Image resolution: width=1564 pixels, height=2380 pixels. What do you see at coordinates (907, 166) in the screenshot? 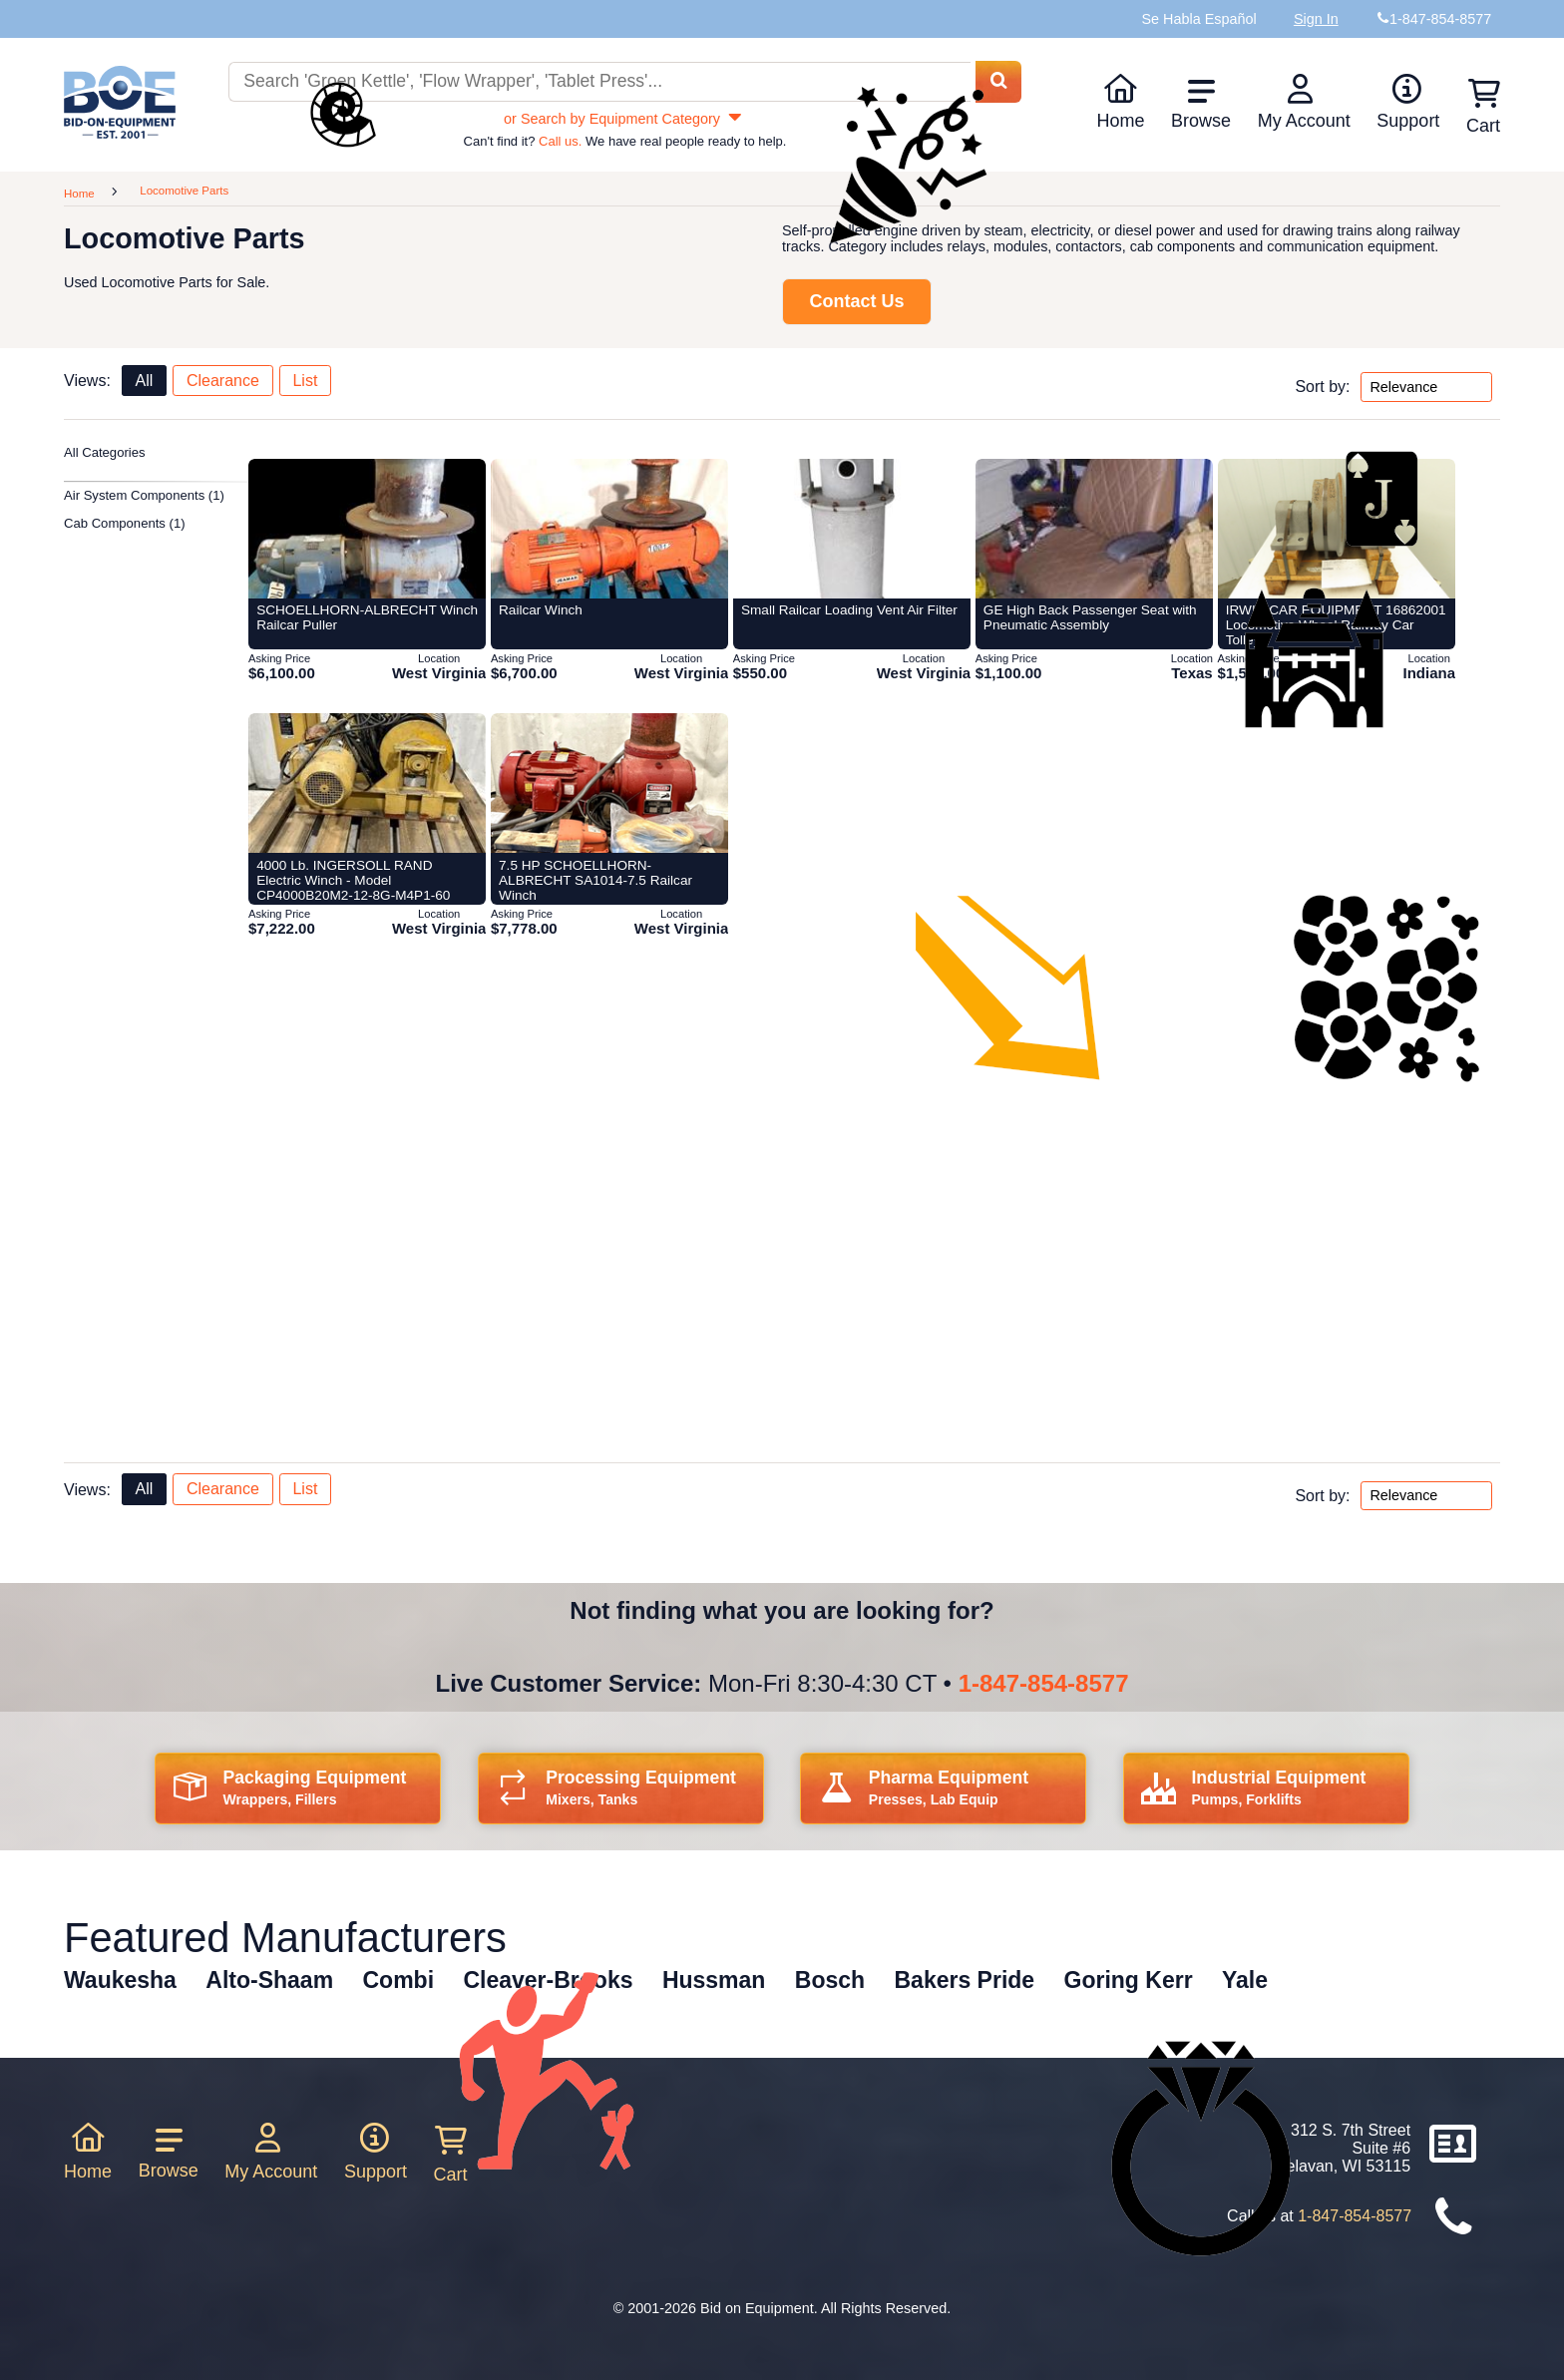
I see `celebrate an achievement or milestone` at bounding box center [907, 166].